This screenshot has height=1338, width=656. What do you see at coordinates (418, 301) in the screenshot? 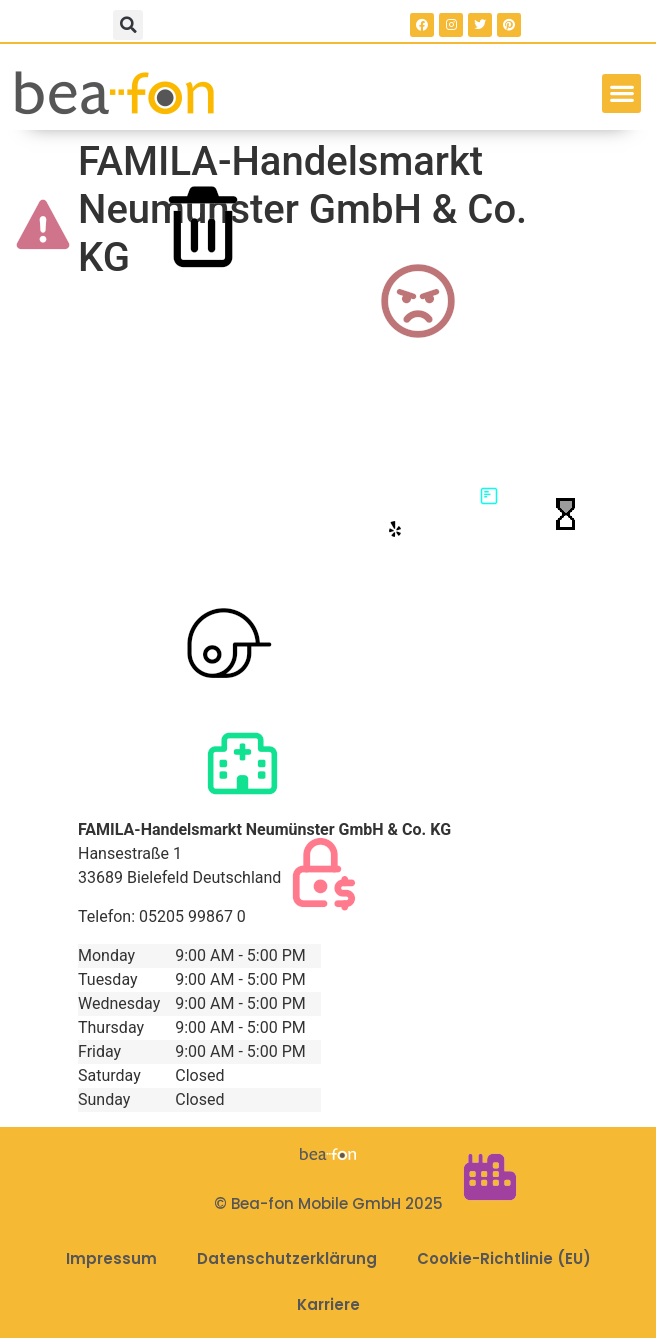
I see `express anger or frustration in a reaction` at bounding box center [418, 301].